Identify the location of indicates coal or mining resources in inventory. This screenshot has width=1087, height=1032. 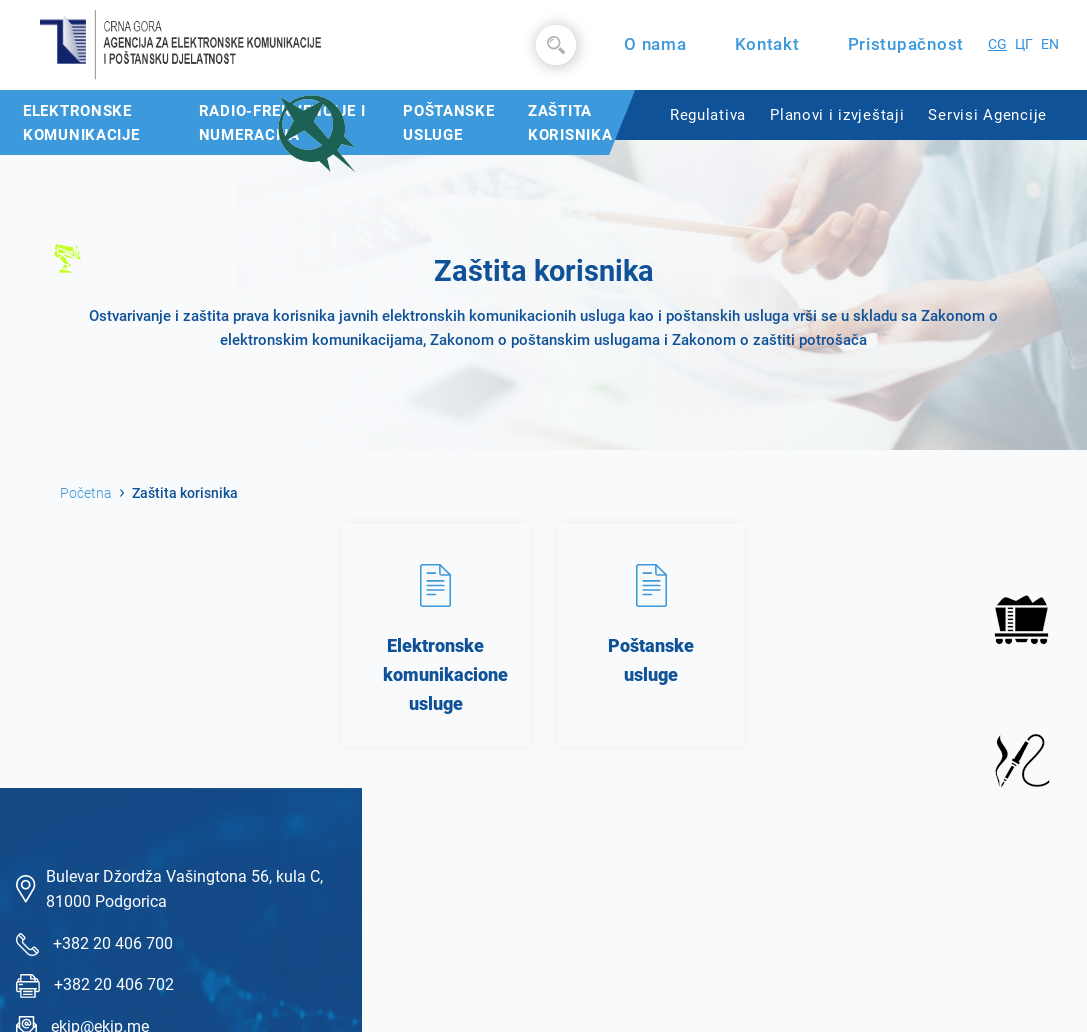
(1021, 617).